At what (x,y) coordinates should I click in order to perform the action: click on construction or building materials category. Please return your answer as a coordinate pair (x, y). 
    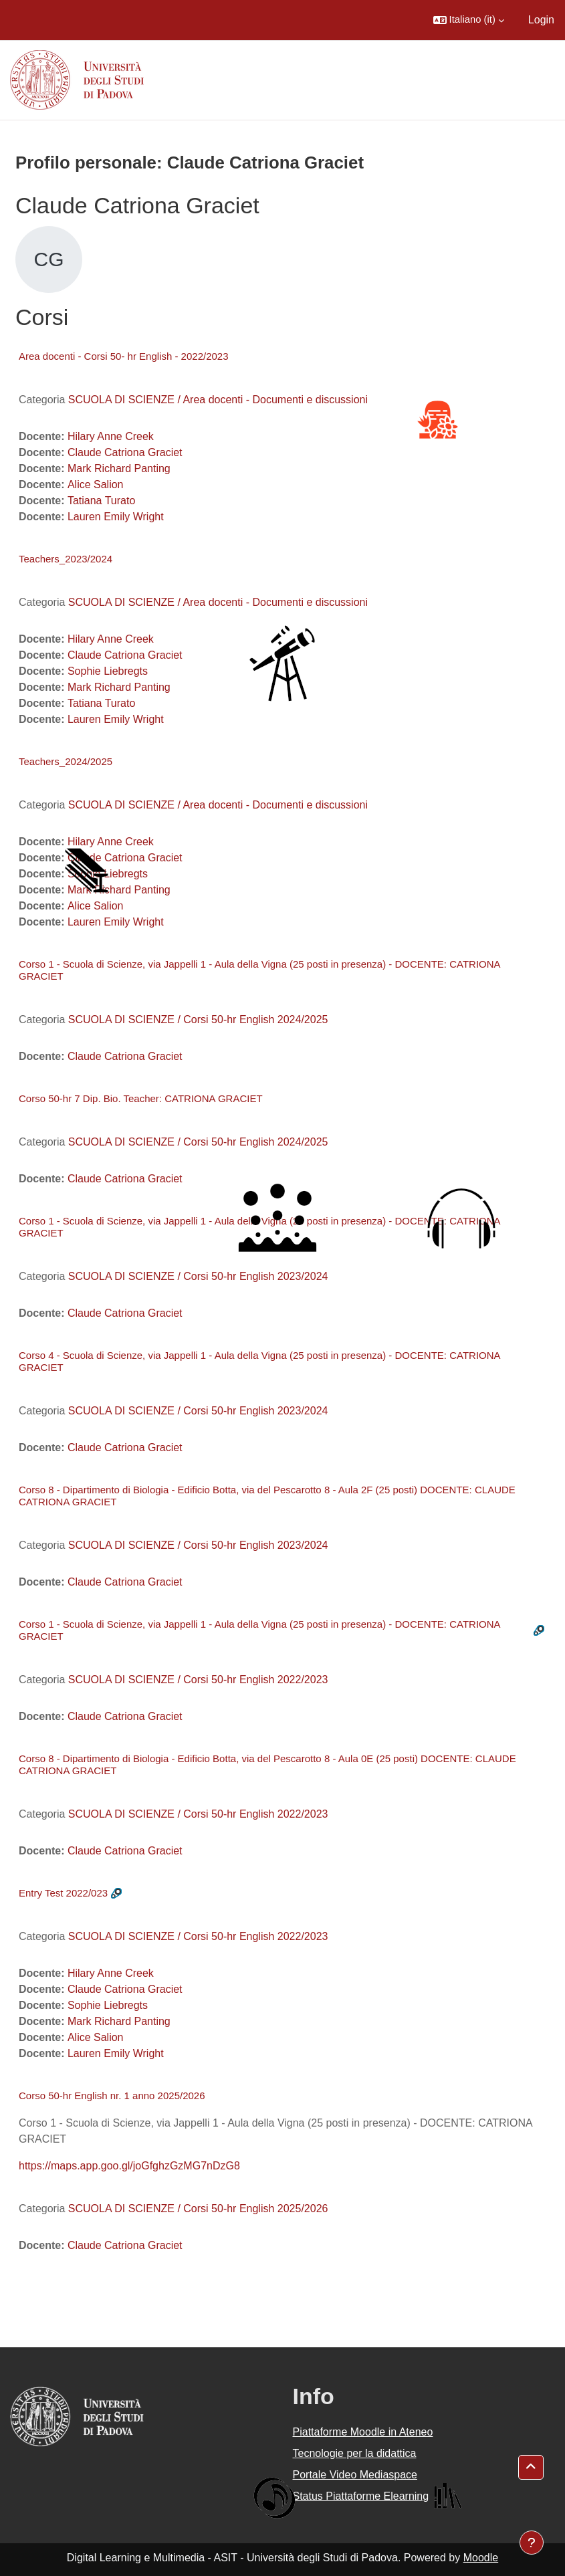
    Looking at the image, I should click on (86, 870).